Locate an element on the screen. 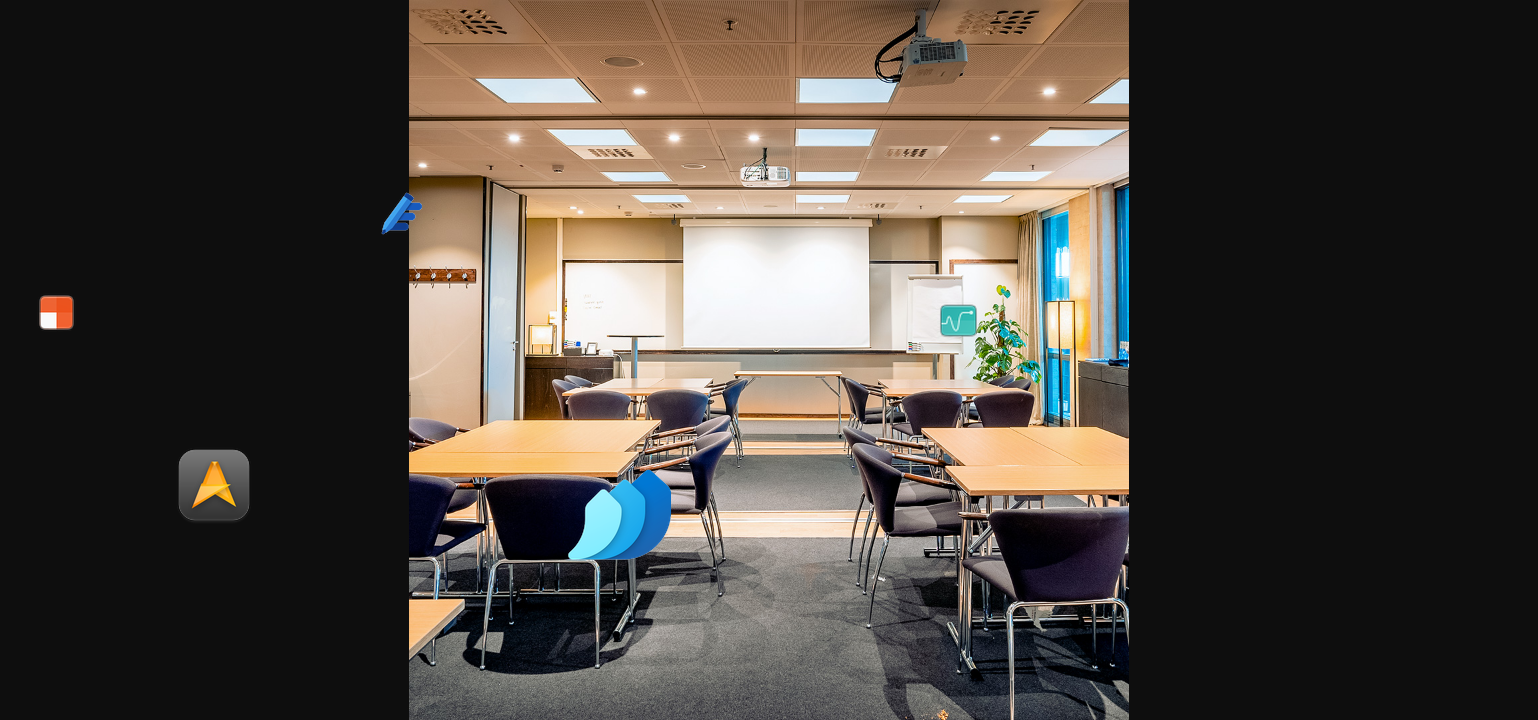  open akira vector graphics editor is located at coordinates (214, 485).